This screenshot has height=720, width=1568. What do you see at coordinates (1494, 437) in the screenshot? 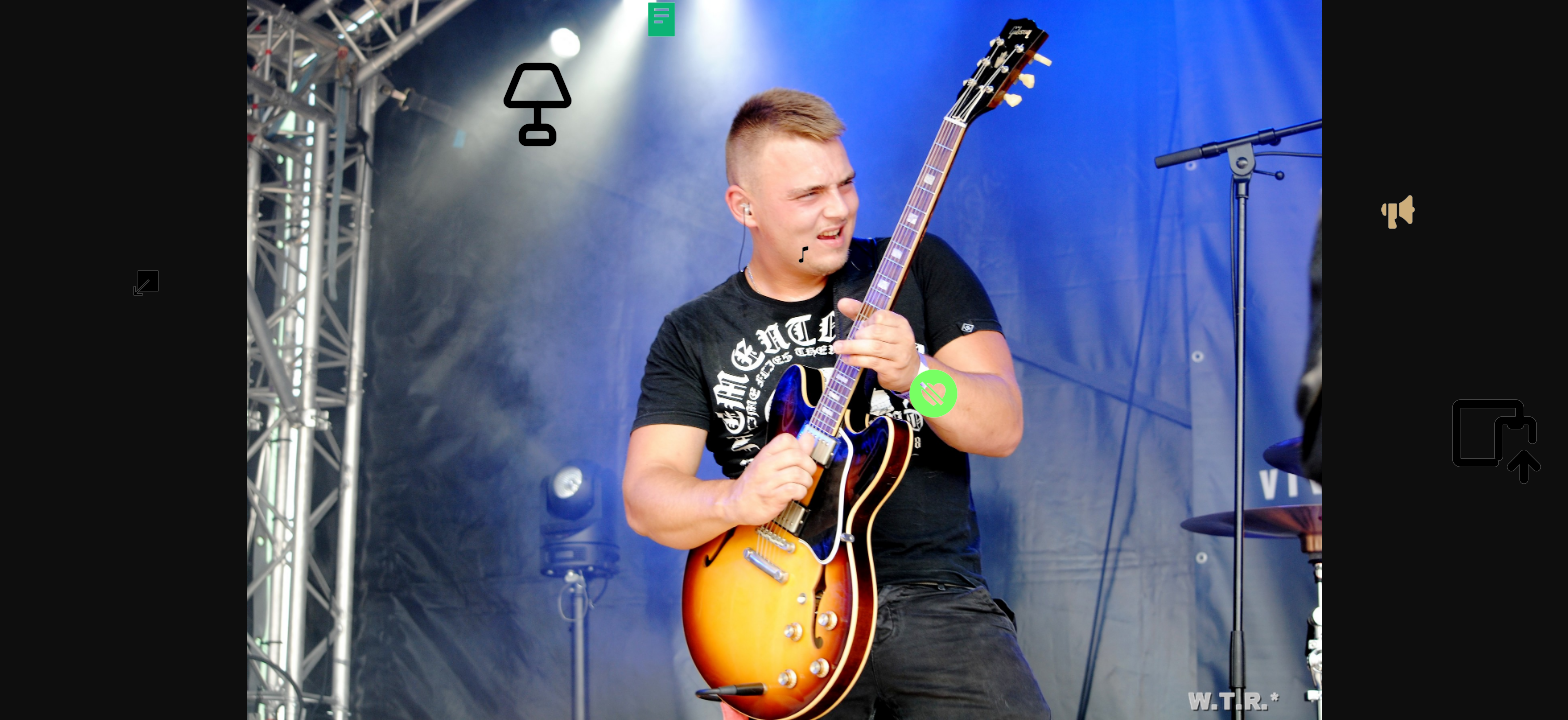
I see `upload content to connected devices` at bounding box center [1494, 437].